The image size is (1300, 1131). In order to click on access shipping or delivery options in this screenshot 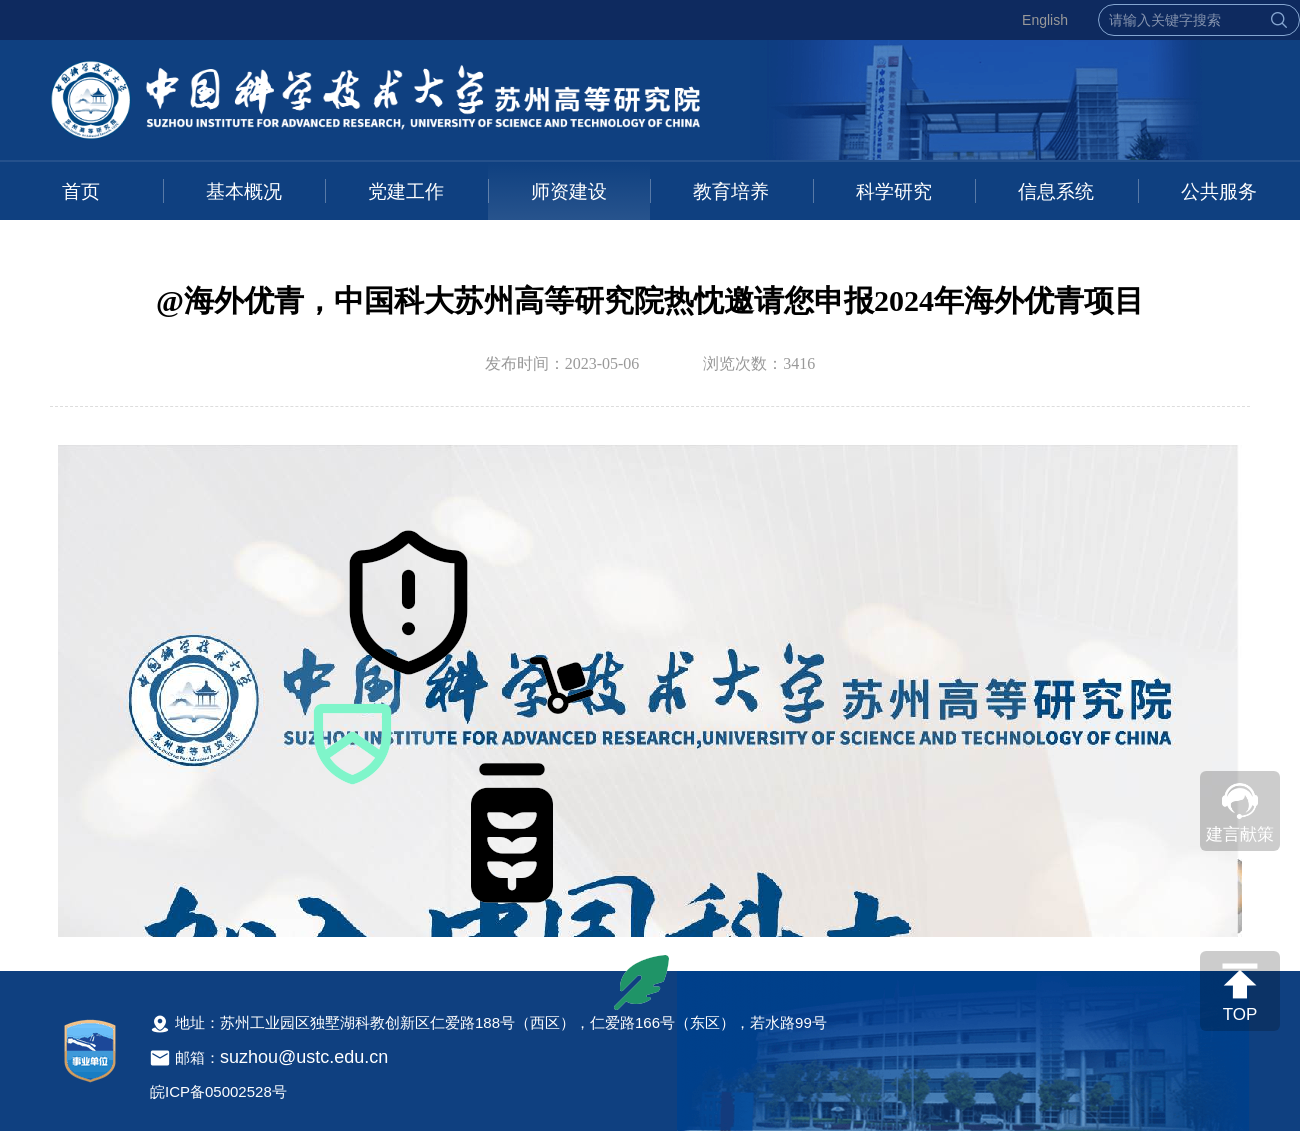, I will do `click(561, 685)`.